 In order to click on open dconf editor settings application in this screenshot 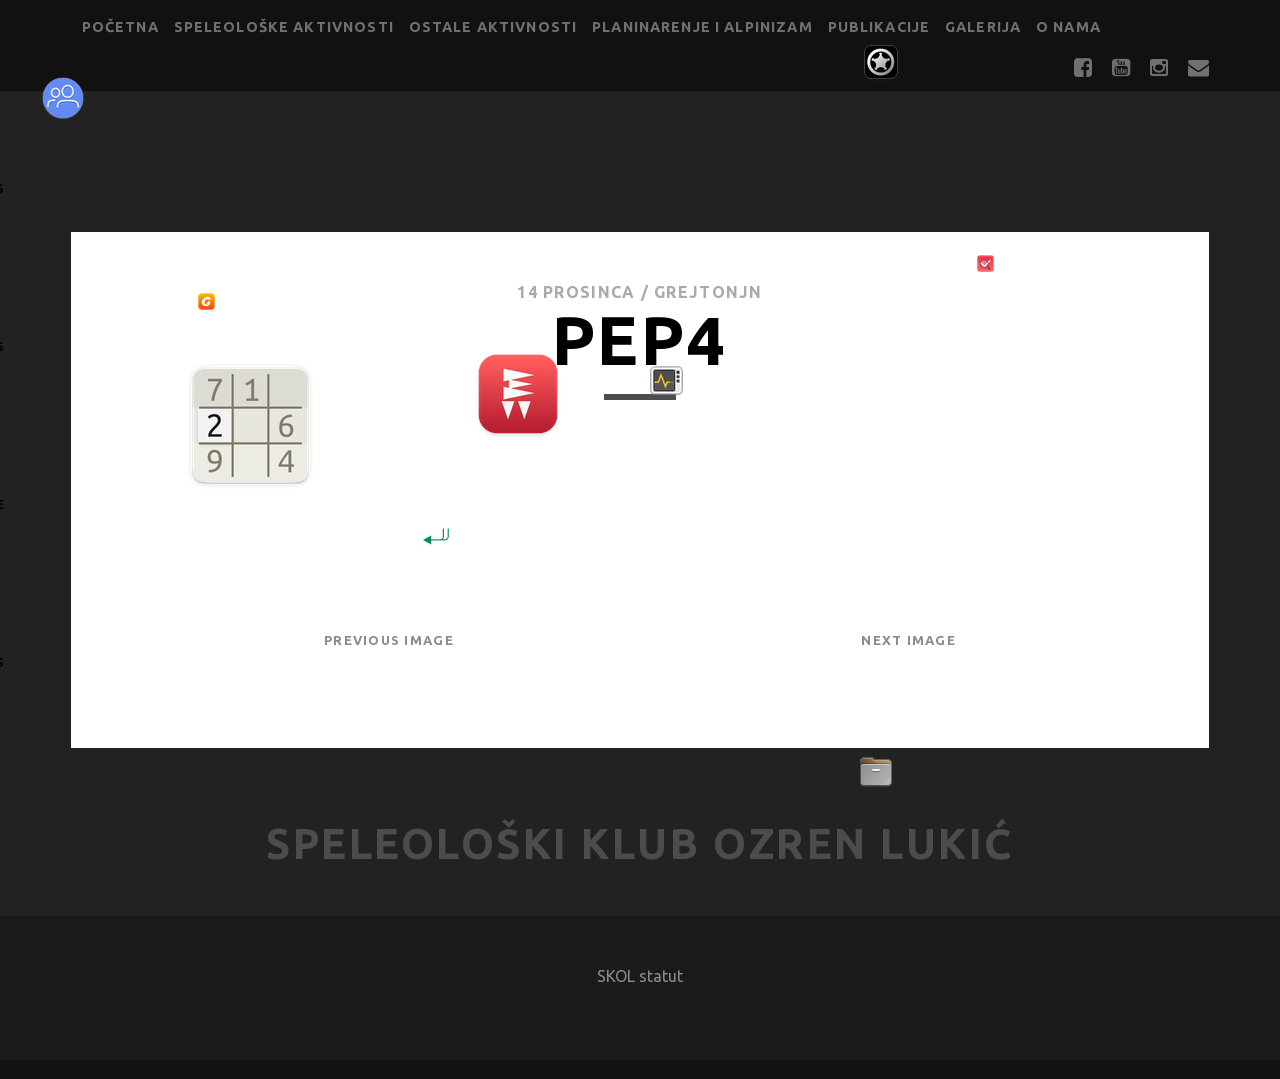, I will do `click(985, 263)`.